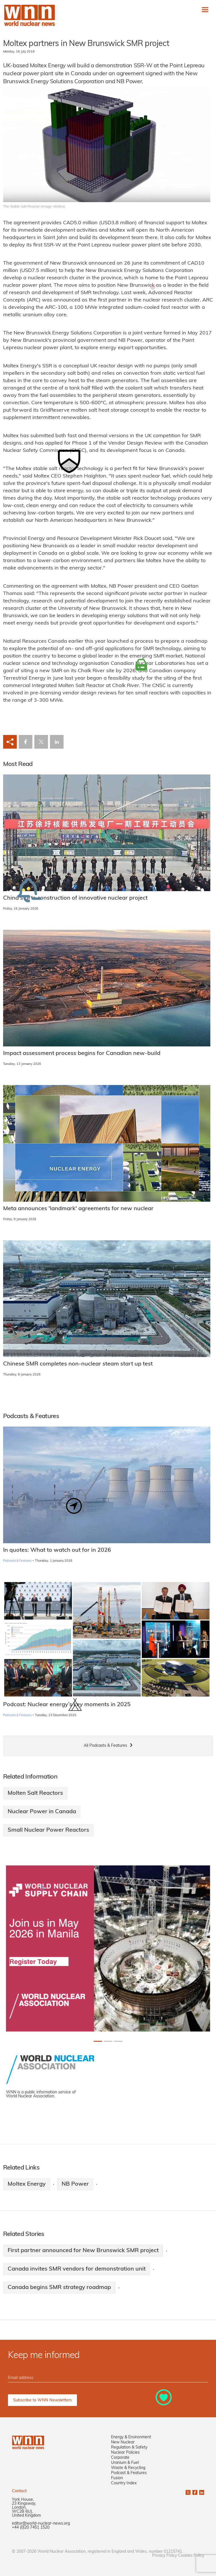 The image size is (216, 2576). I want to click on remove or dismiss a notification, so click(28, 890).